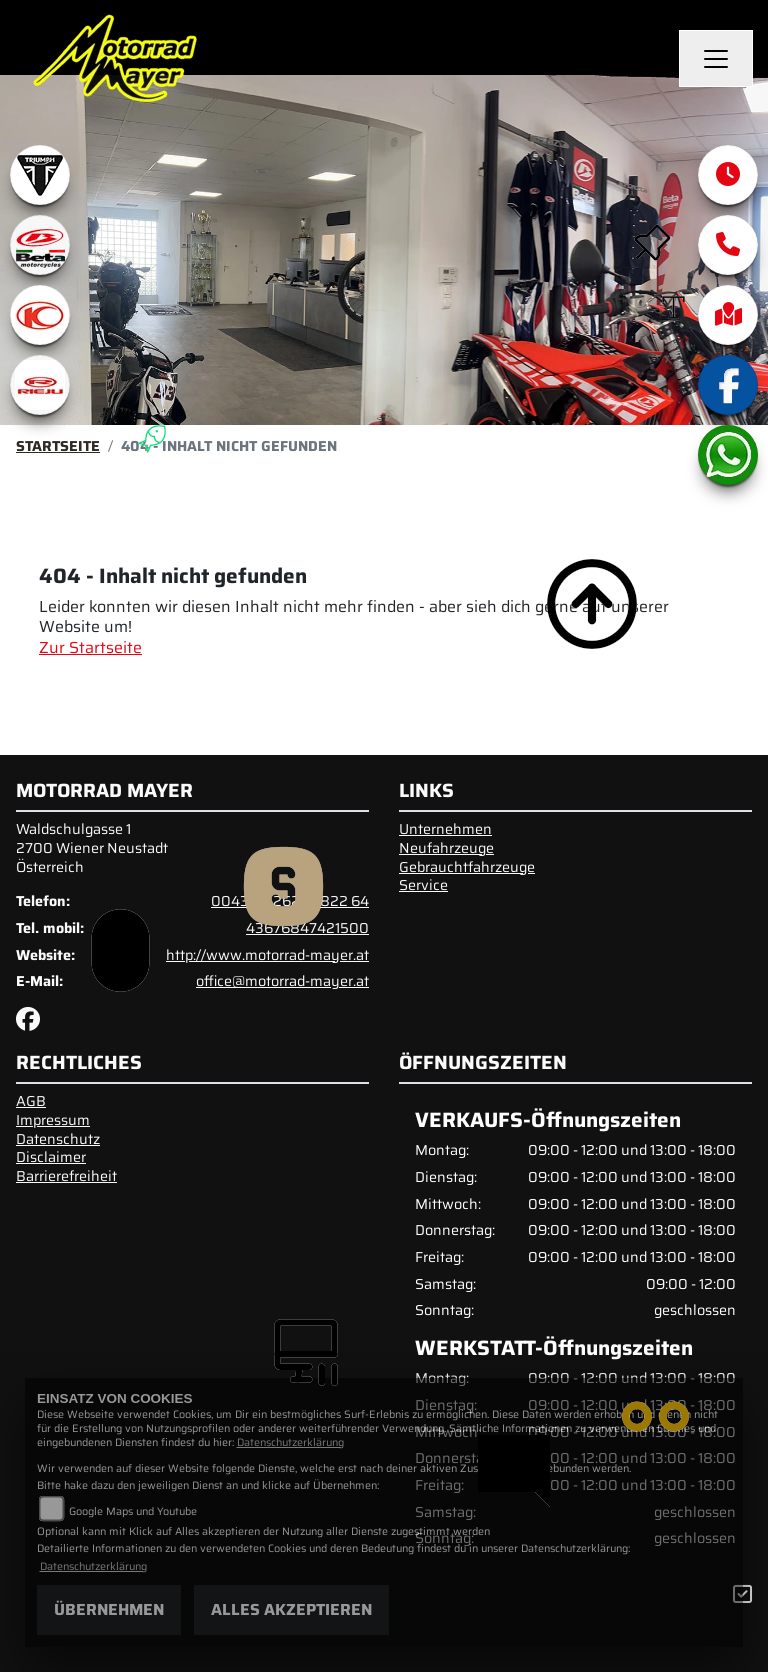 The height and width of the screenshot is (1672, 768). I want to click on scroll to top of page, so click(592, 604).